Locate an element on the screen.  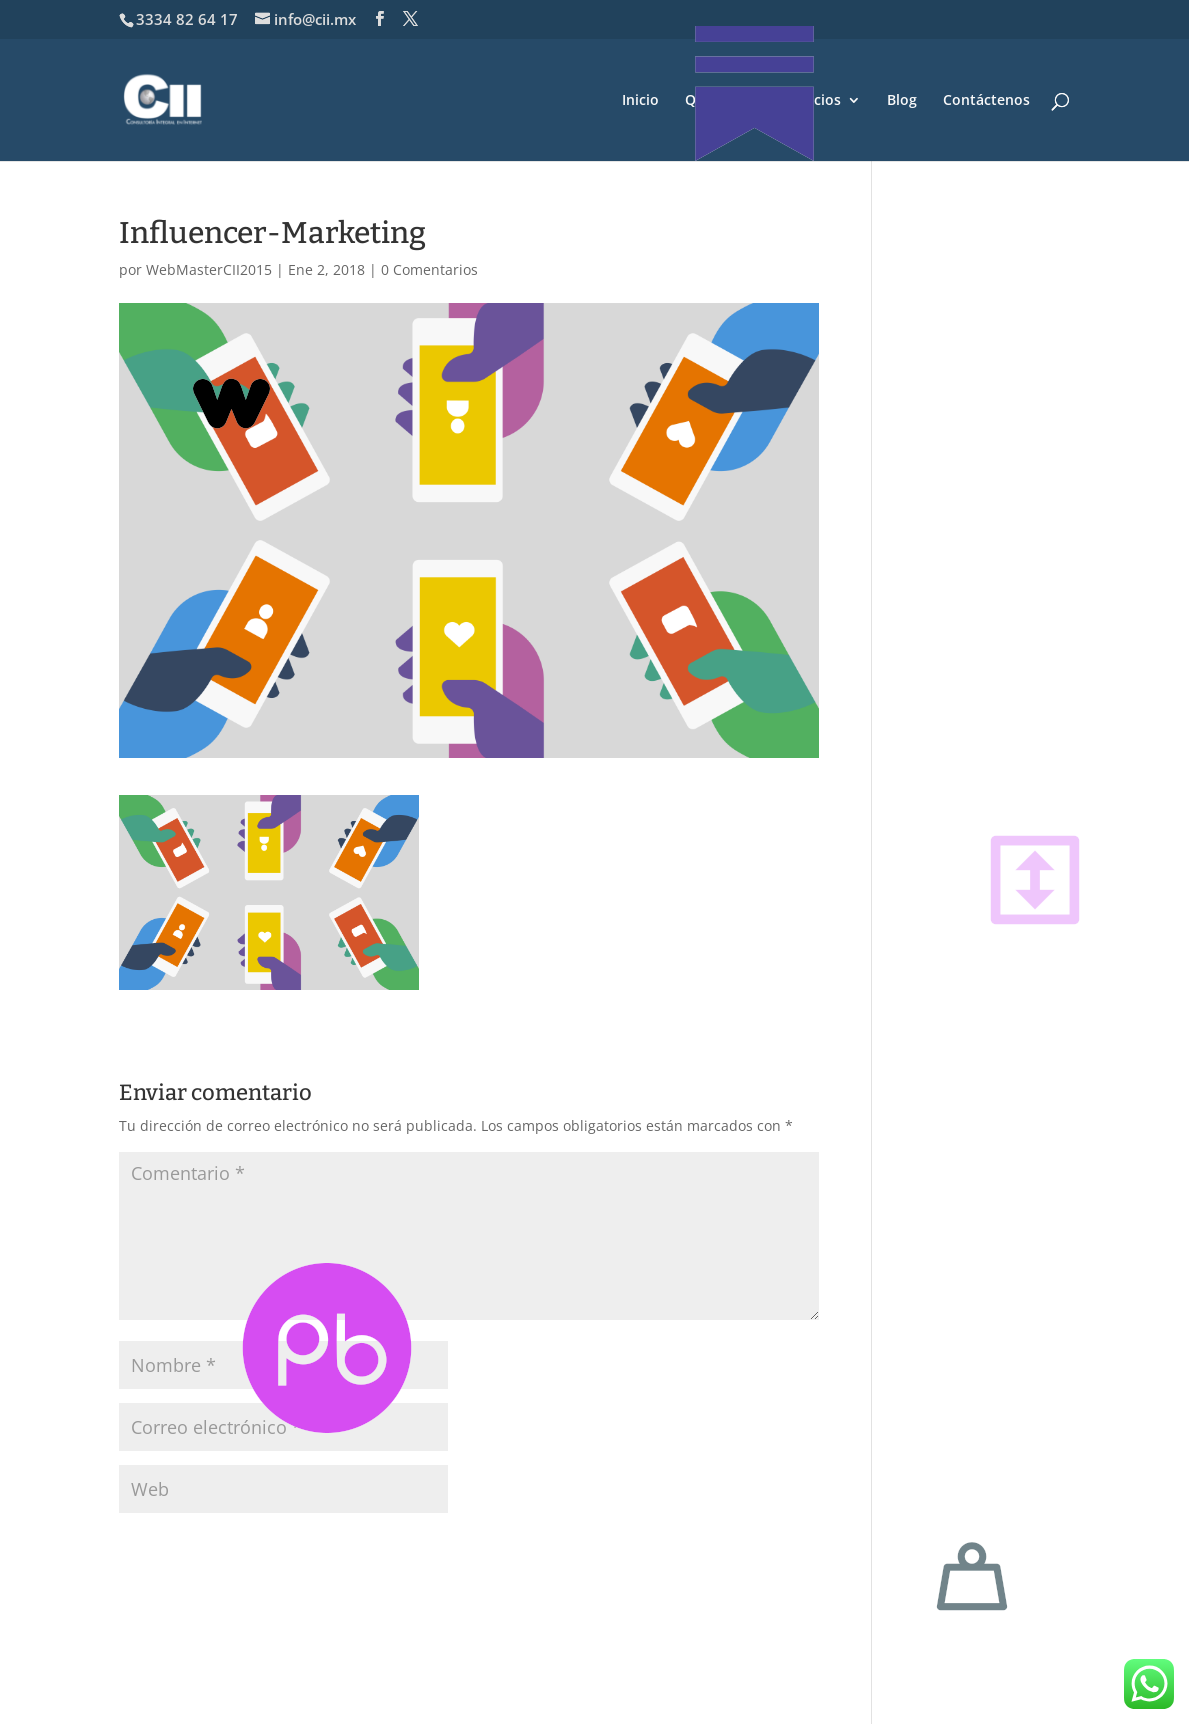
open webtrees genealogy application is located at coordinates (231, 403).